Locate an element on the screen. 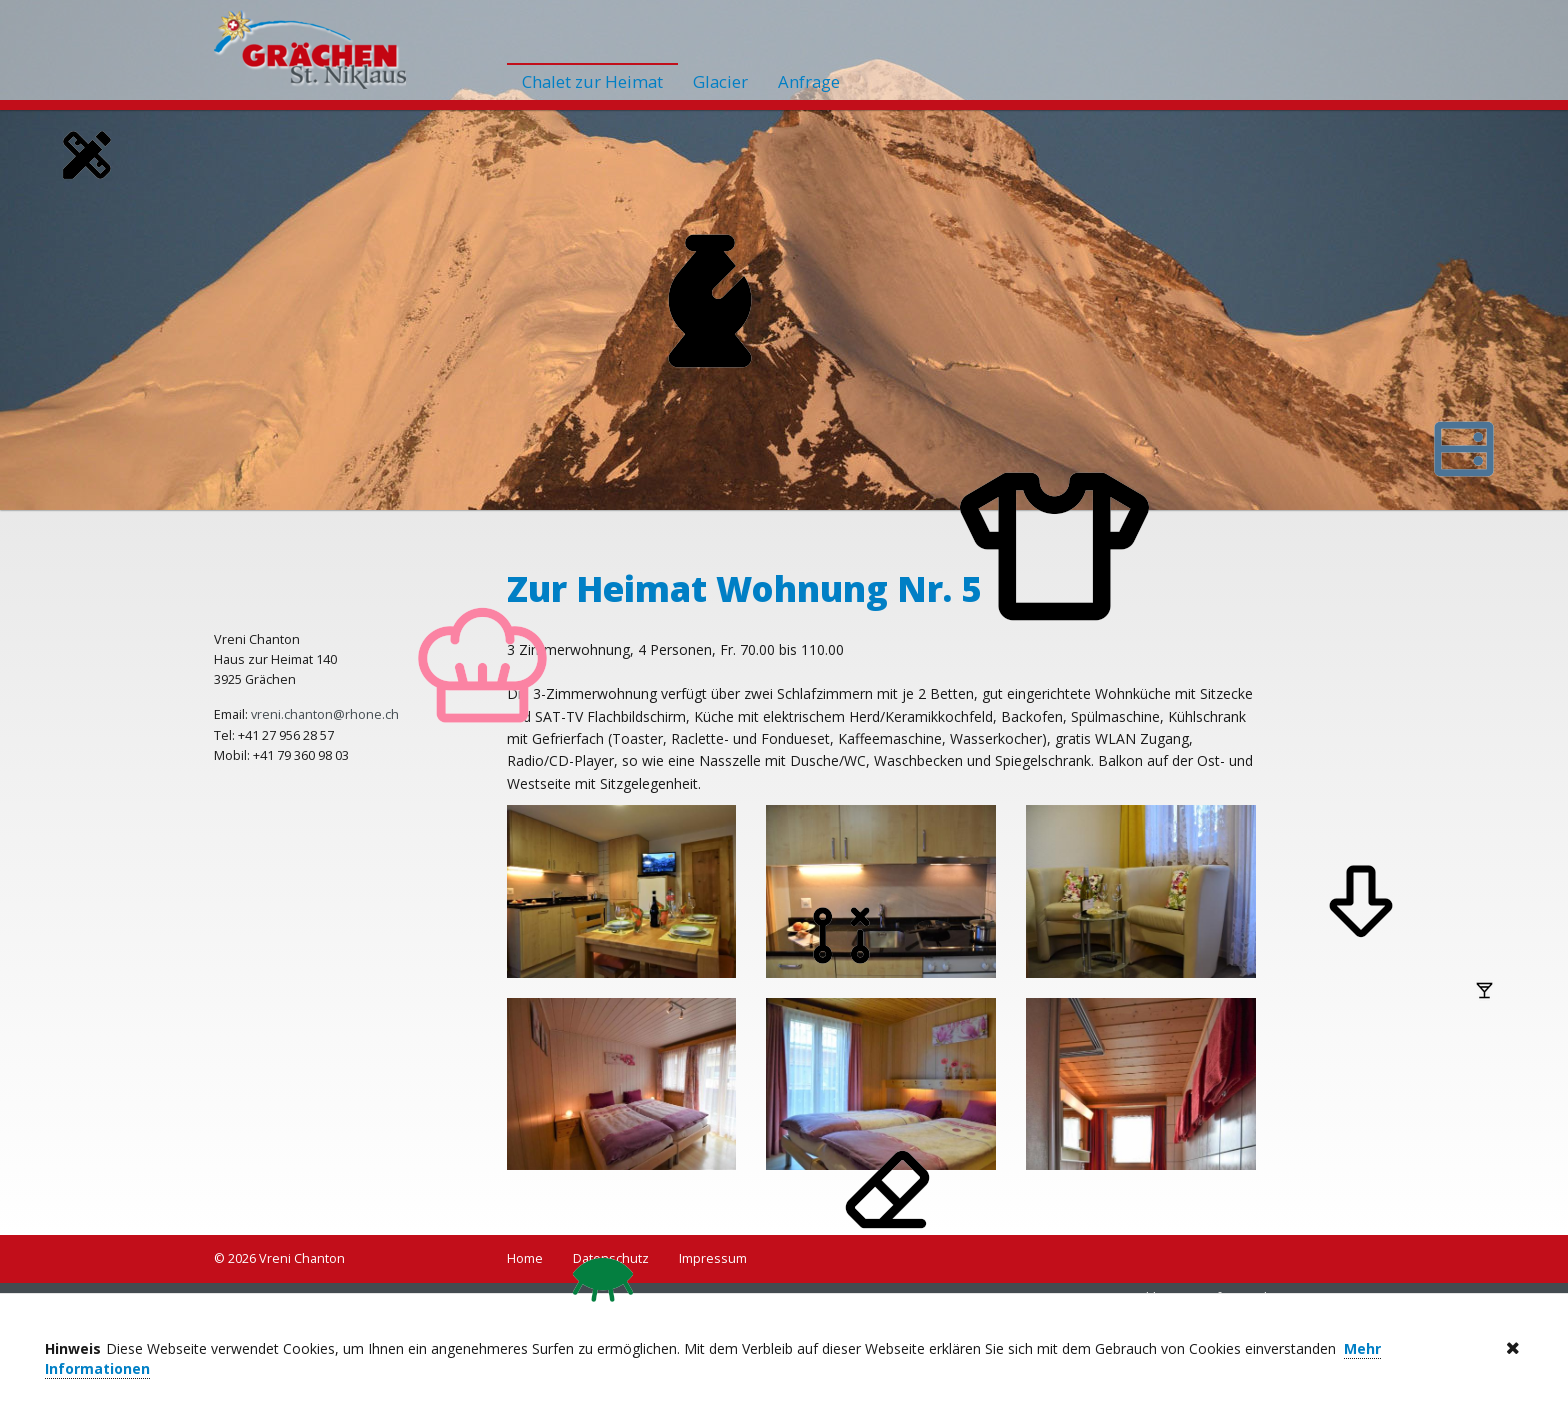 Image resolution: width=1568 pixels, height=1424 pixels. browse recipes or cooking content is located at coordinates (482, 667).